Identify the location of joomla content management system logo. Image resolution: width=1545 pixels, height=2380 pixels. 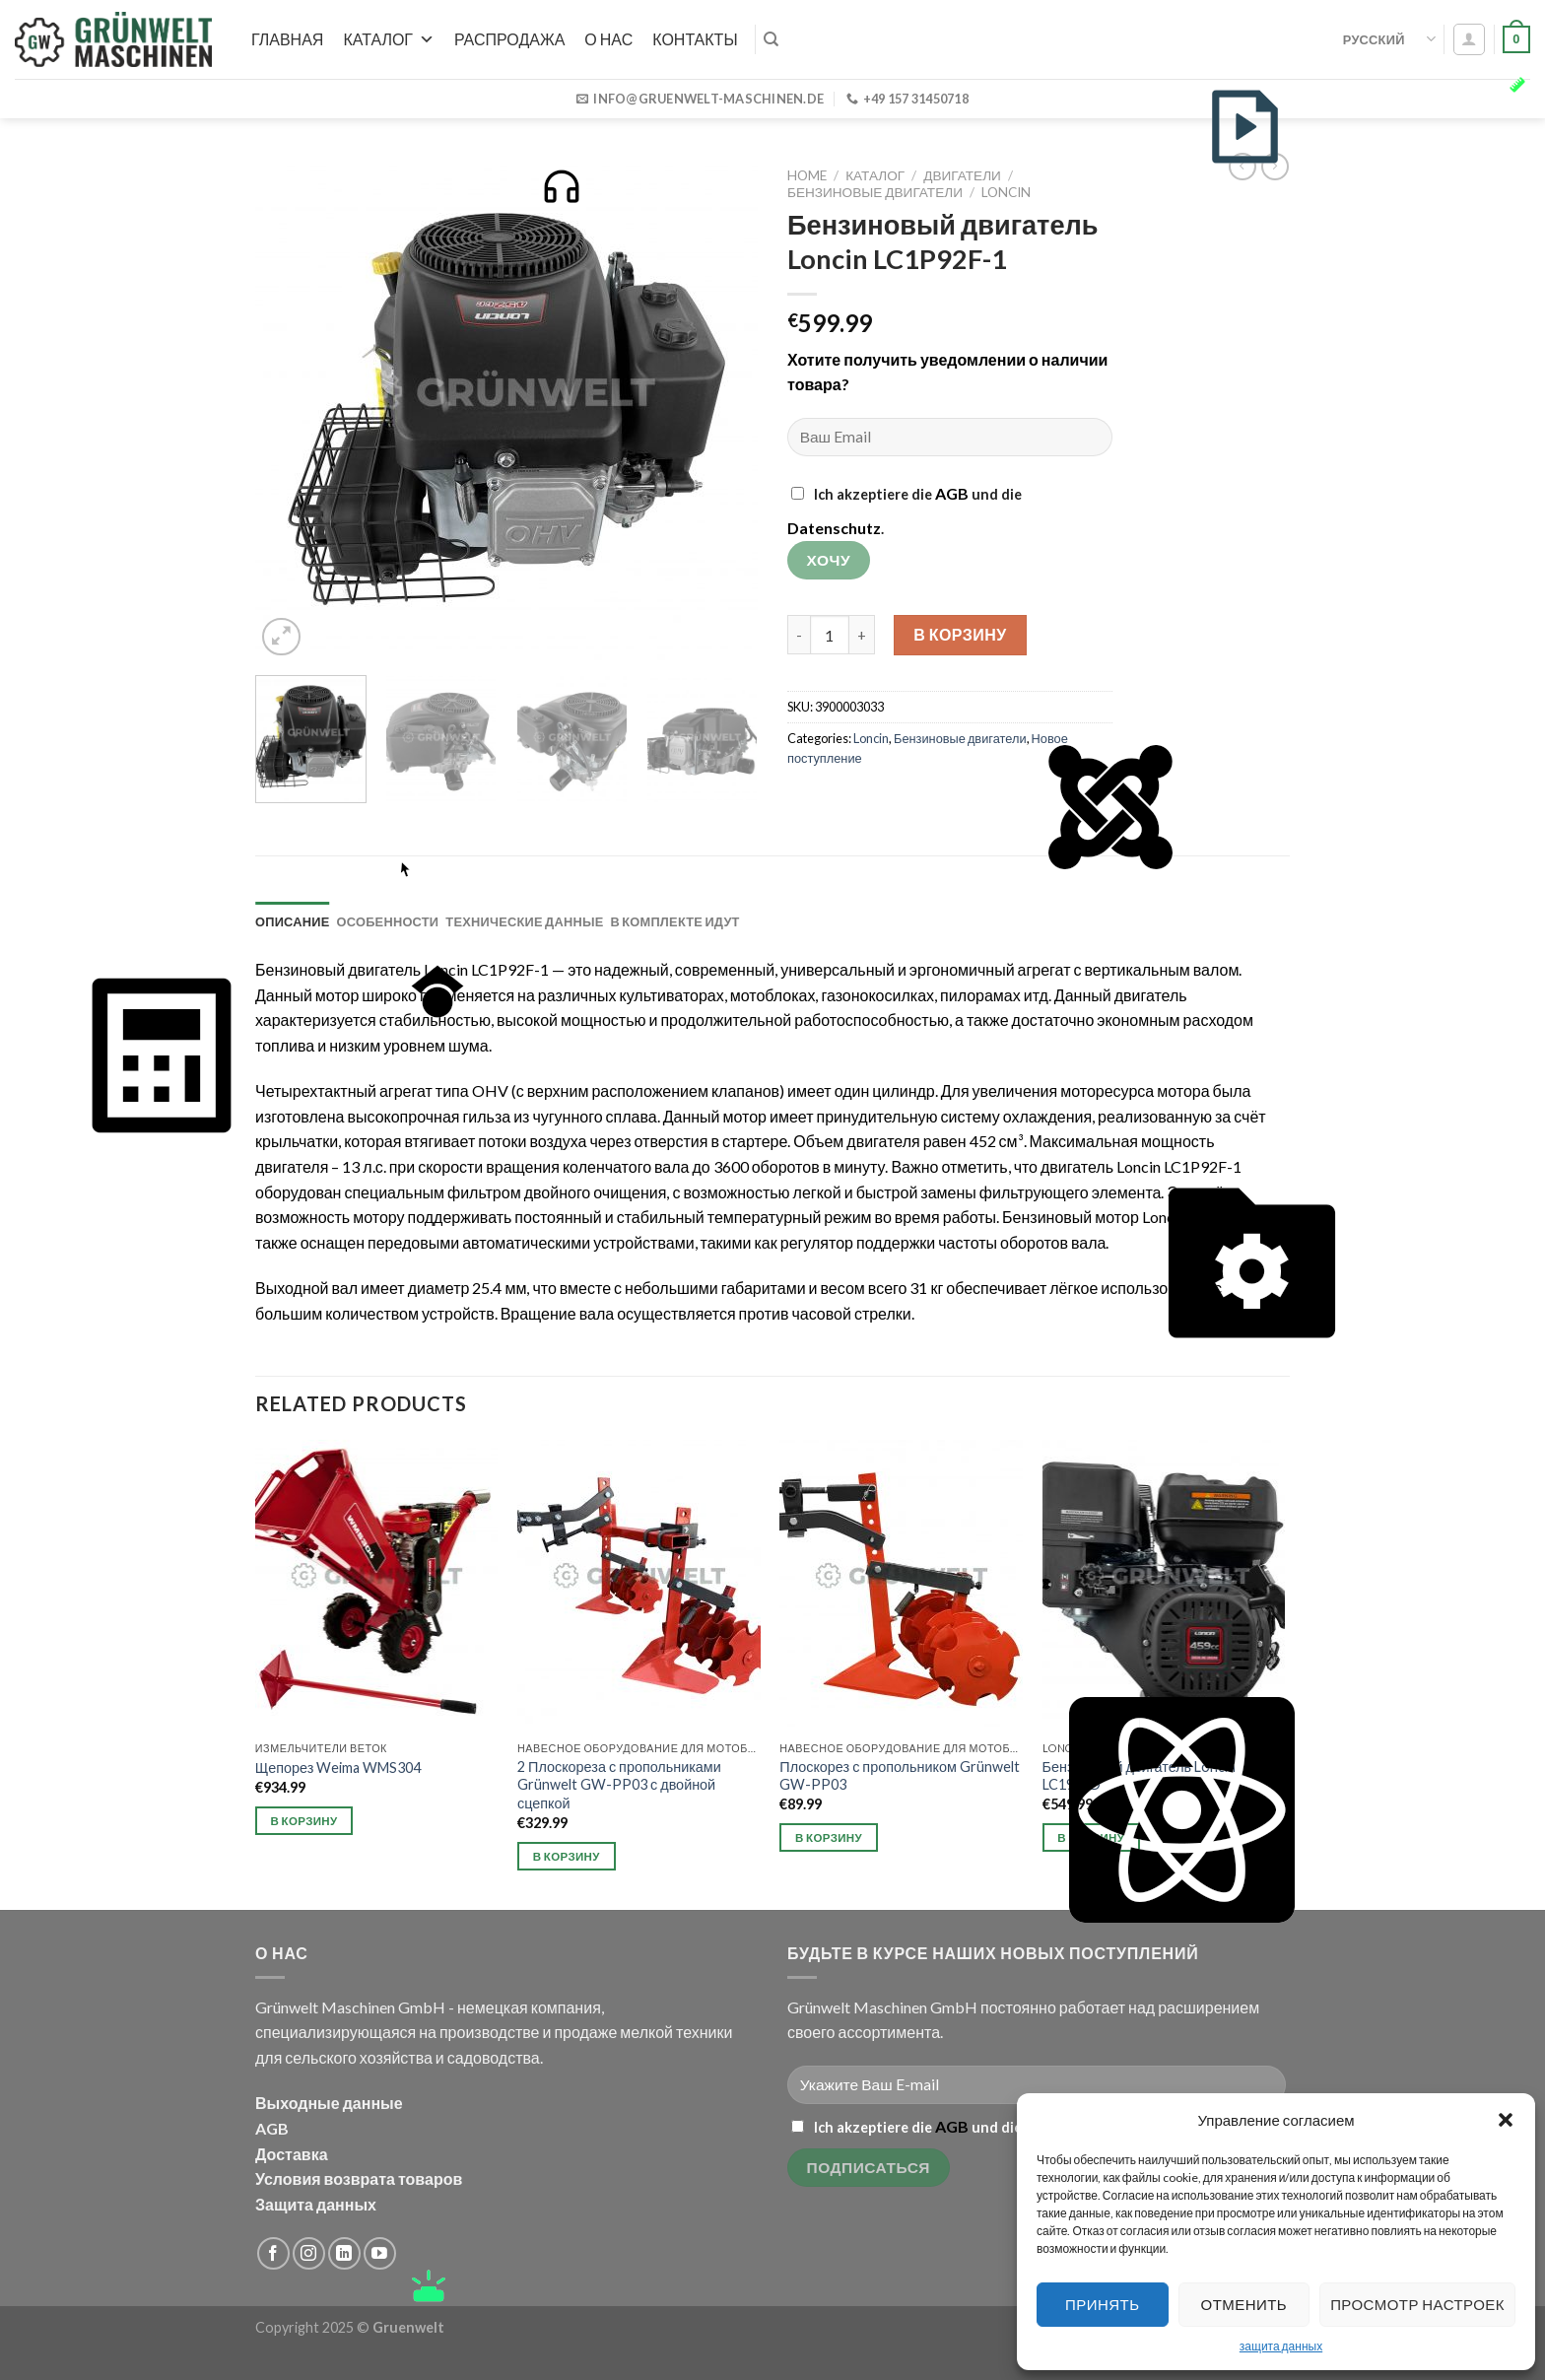
(1110, 807).